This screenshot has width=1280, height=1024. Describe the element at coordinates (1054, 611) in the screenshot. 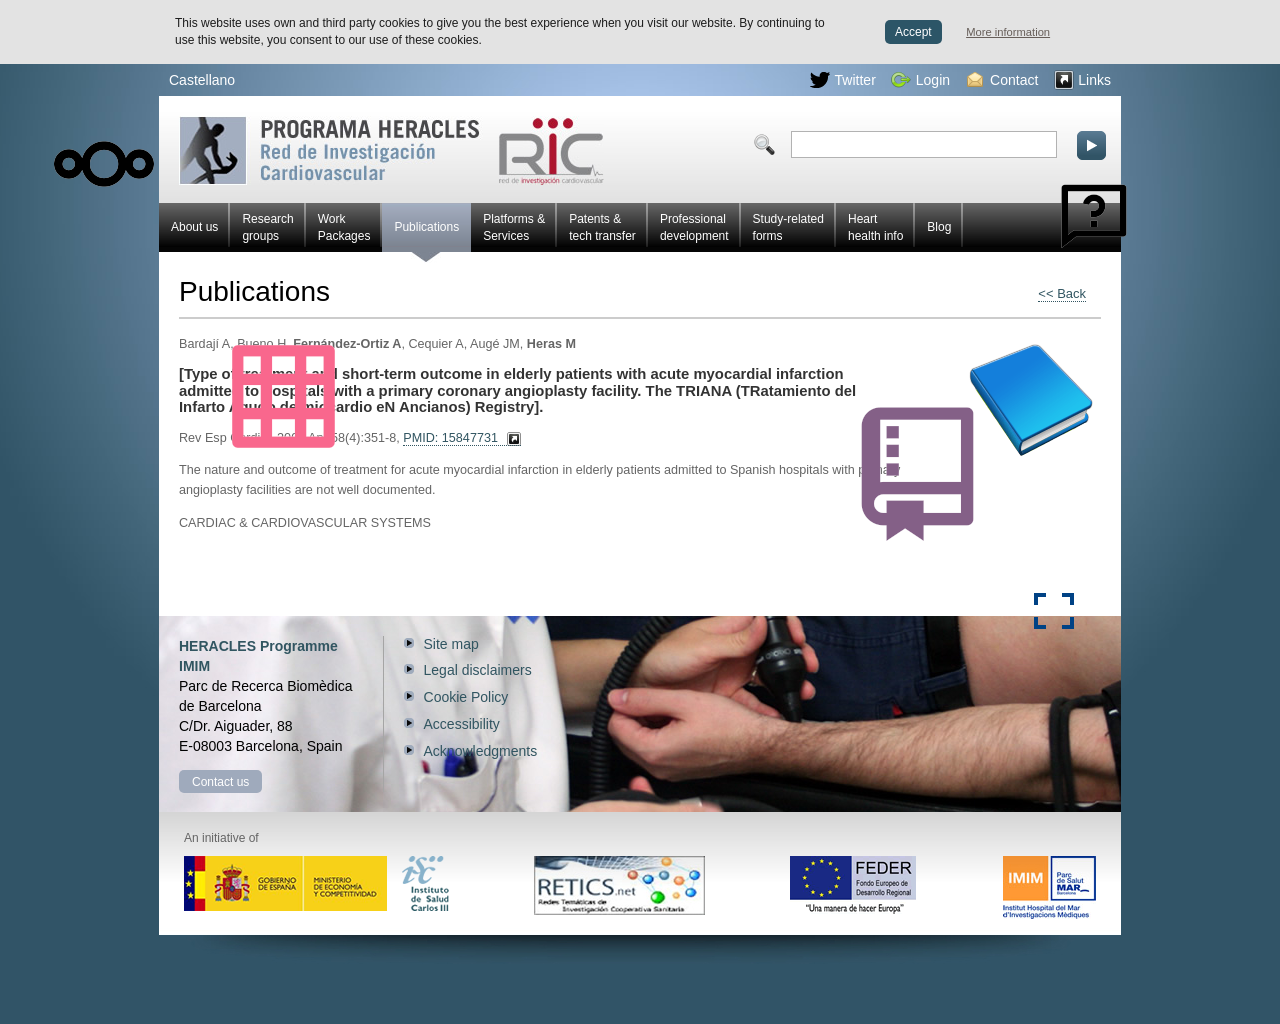

I see `enter fullscreen mode` at that location.